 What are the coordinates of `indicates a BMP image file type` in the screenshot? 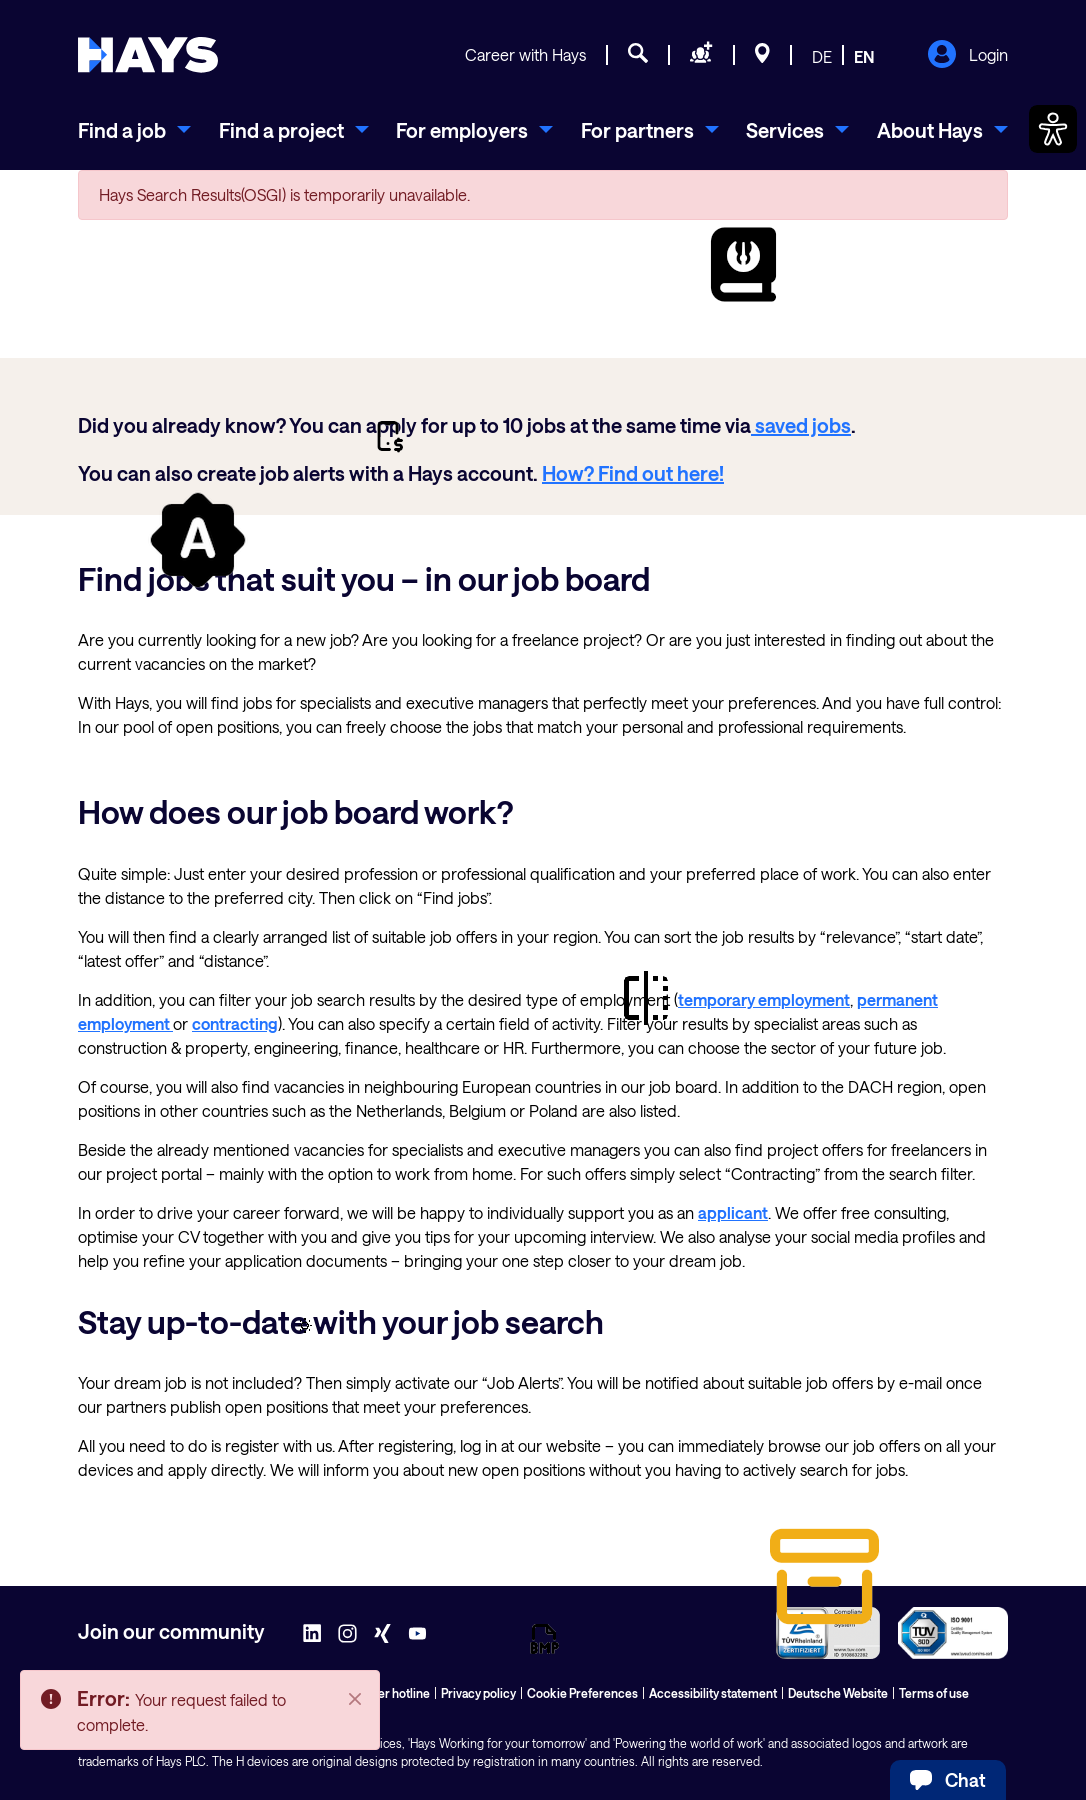 It's located at (544, 1639).